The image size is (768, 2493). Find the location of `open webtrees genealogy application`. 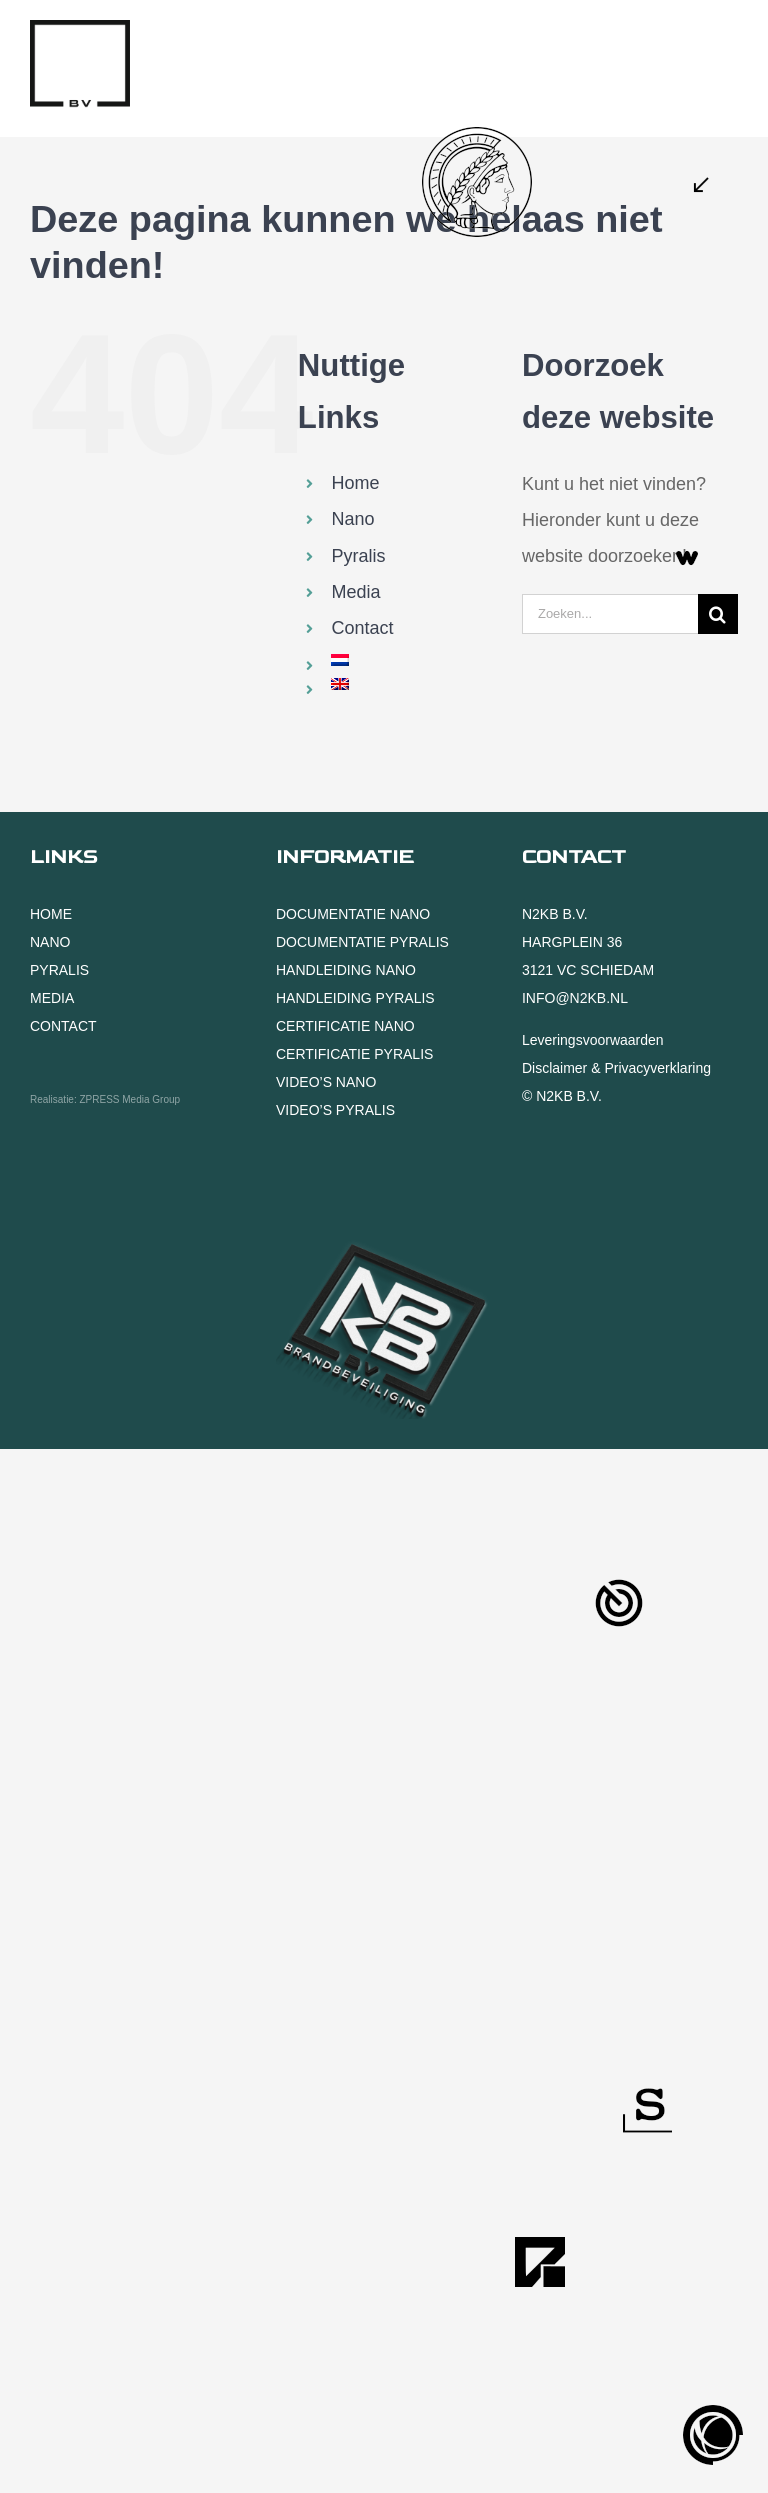

open webtrees genealogy application is located at coordinates (687, 558).